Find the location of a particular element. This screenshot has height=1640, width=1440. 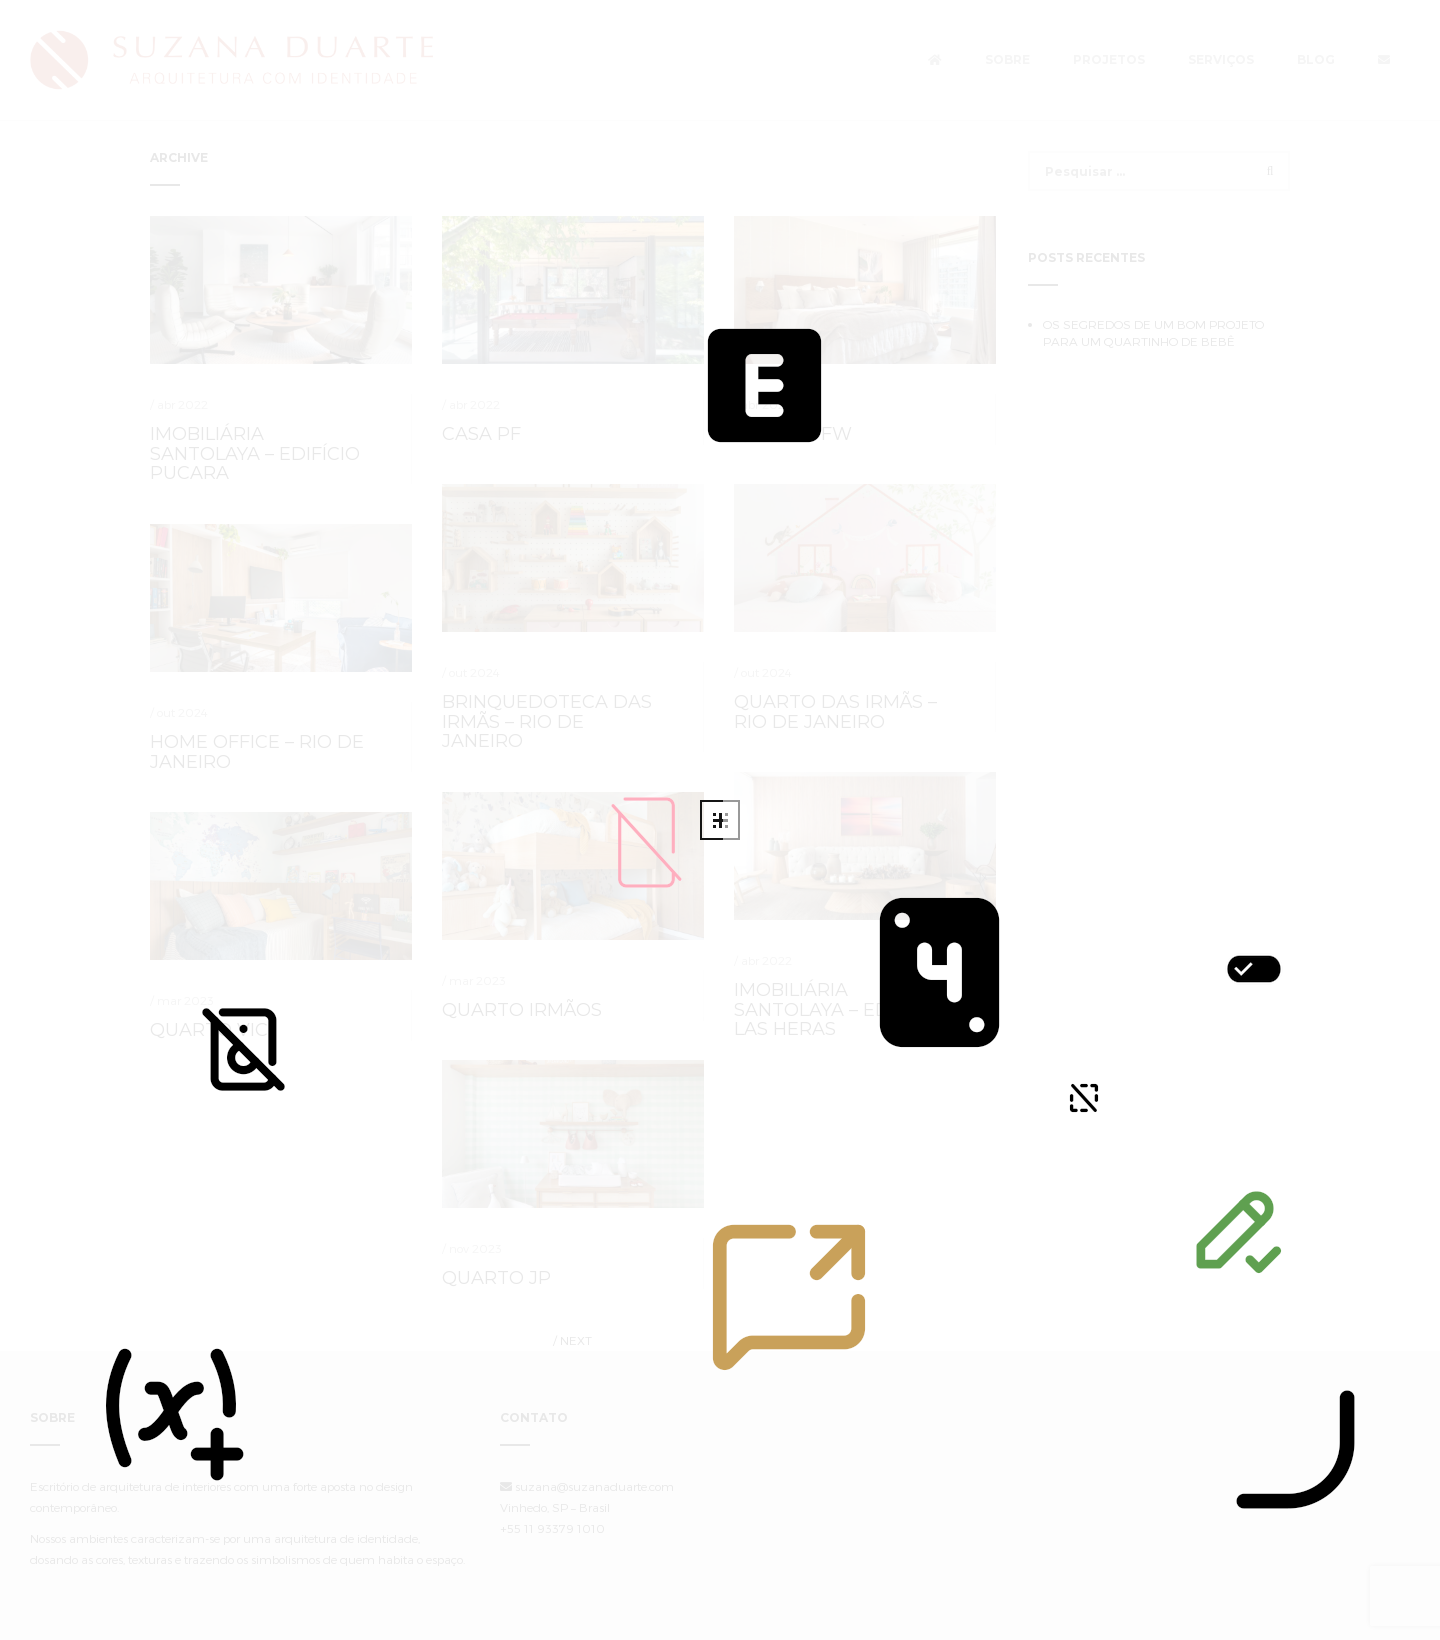

adjust bottom-right corner radius is located at coordinates (1295, 1449).